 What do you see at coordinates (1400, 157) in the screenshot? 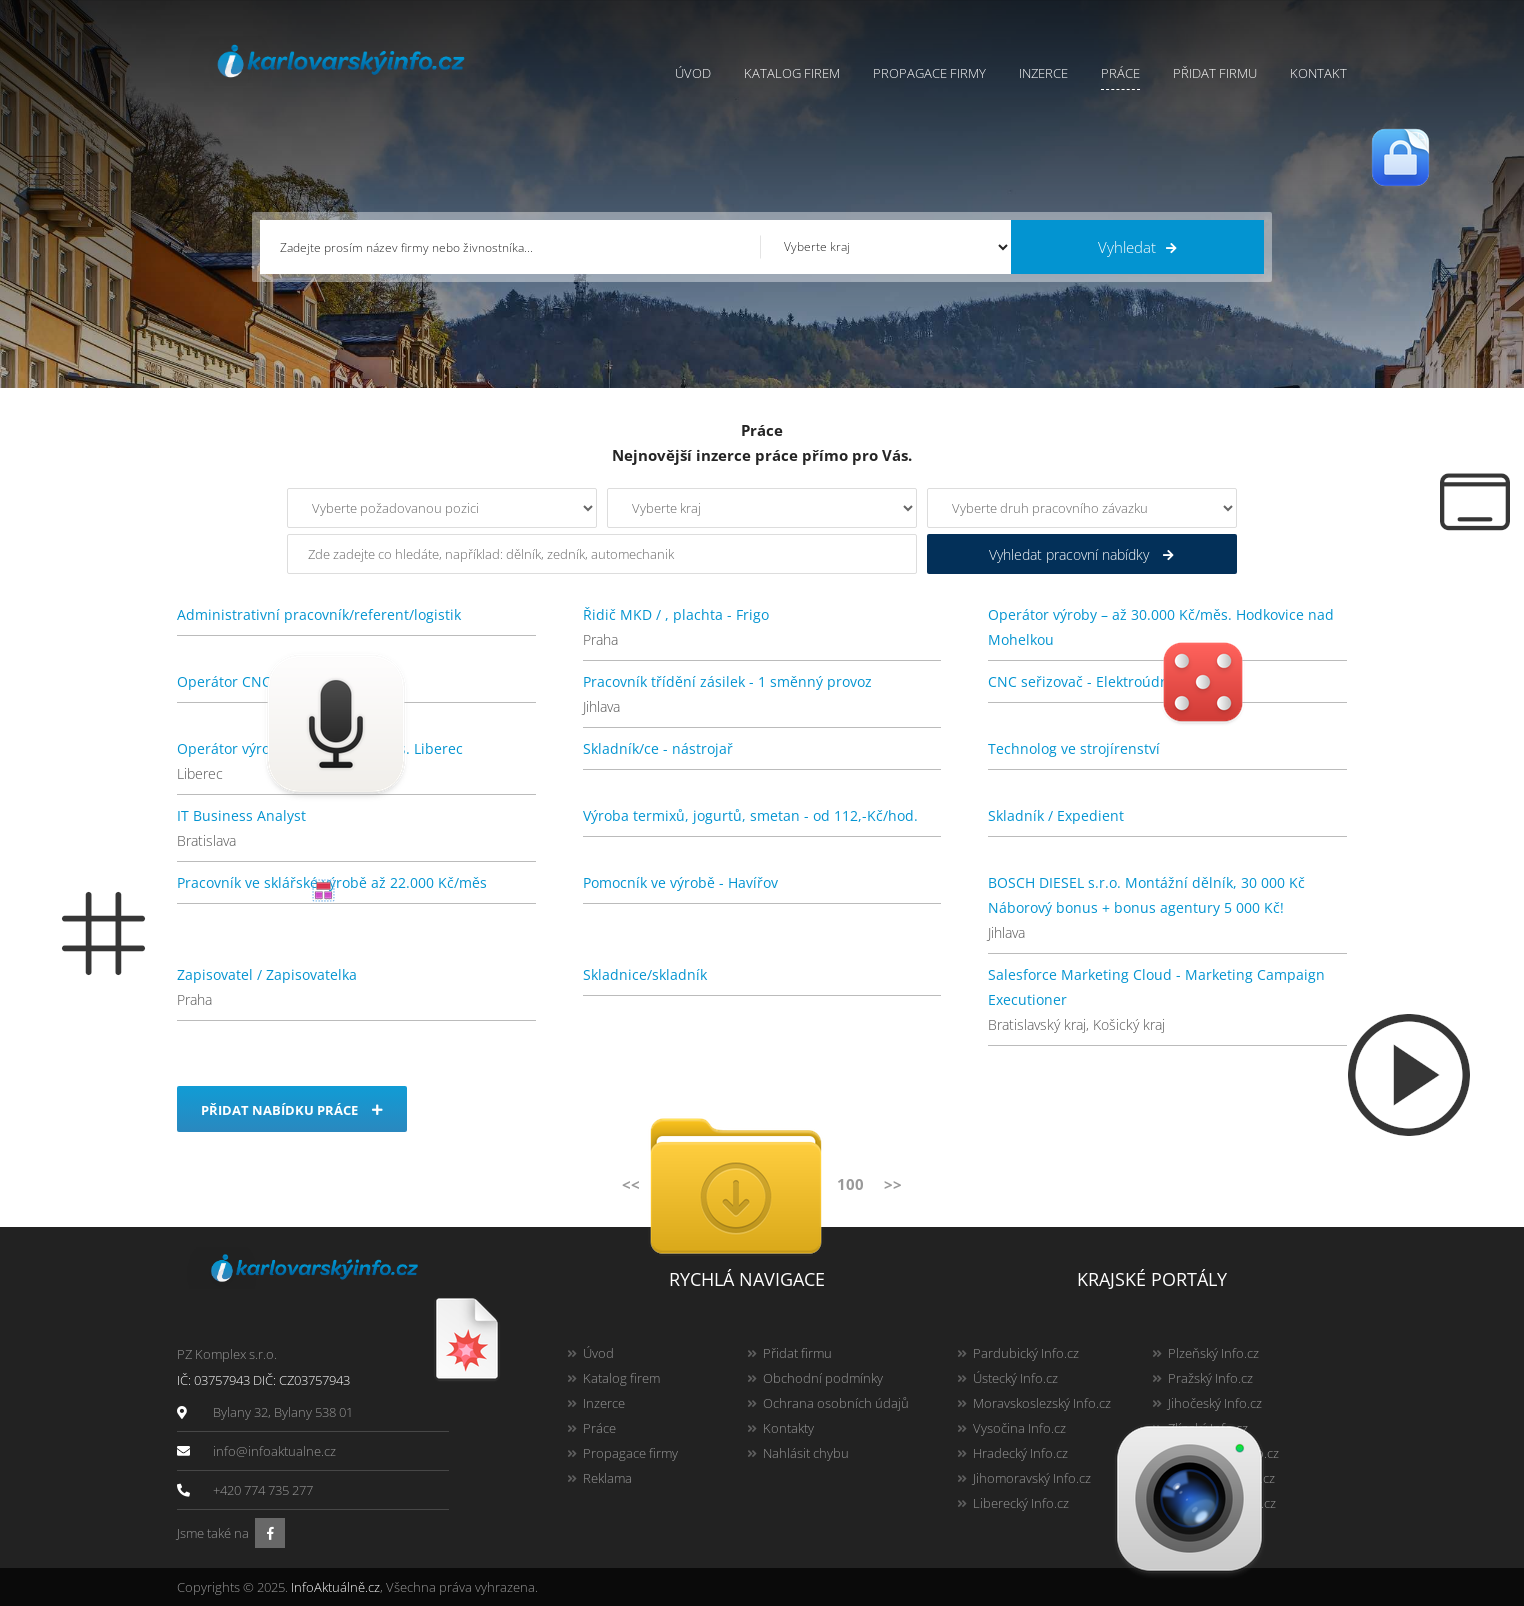
I see `open screensaver and lock screen preferences` at bounding box center [1400, 157].